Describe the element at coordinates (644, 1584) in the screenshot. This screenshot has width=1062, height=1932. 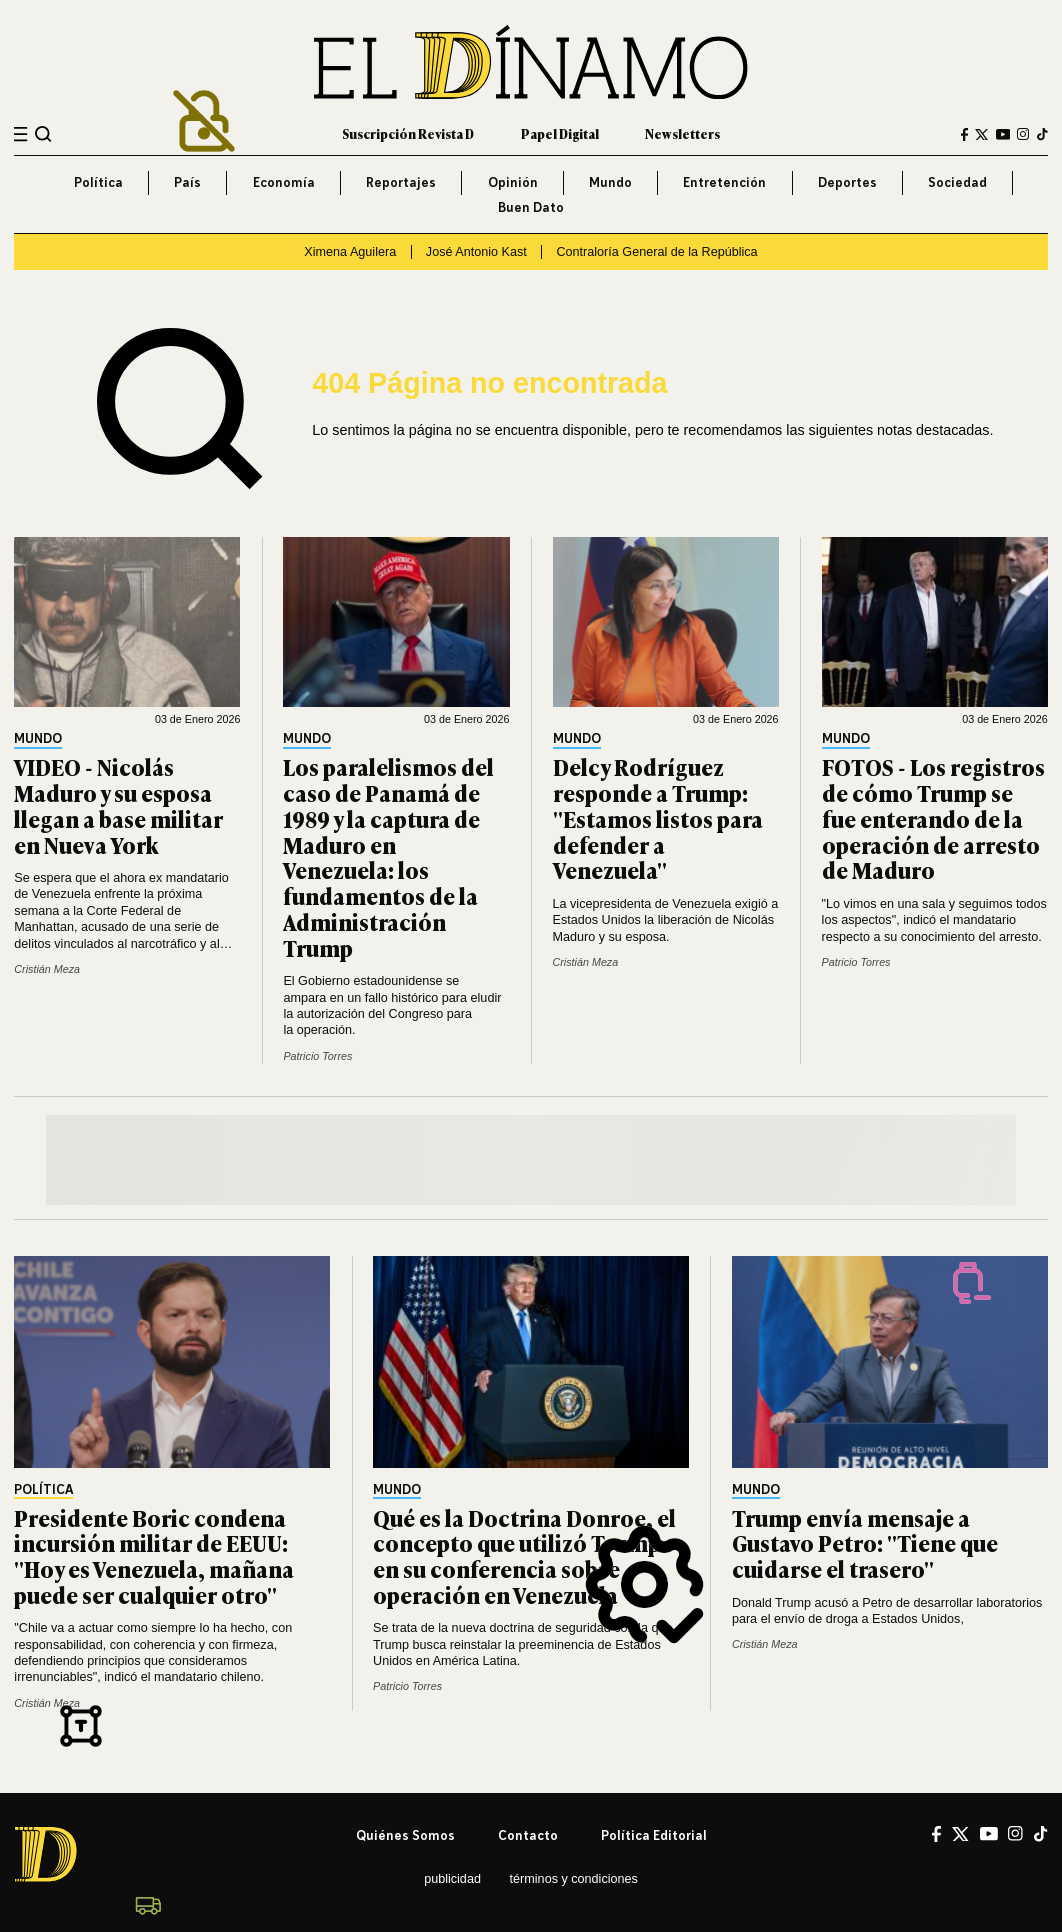
I see `settings saved successfully` at that location.